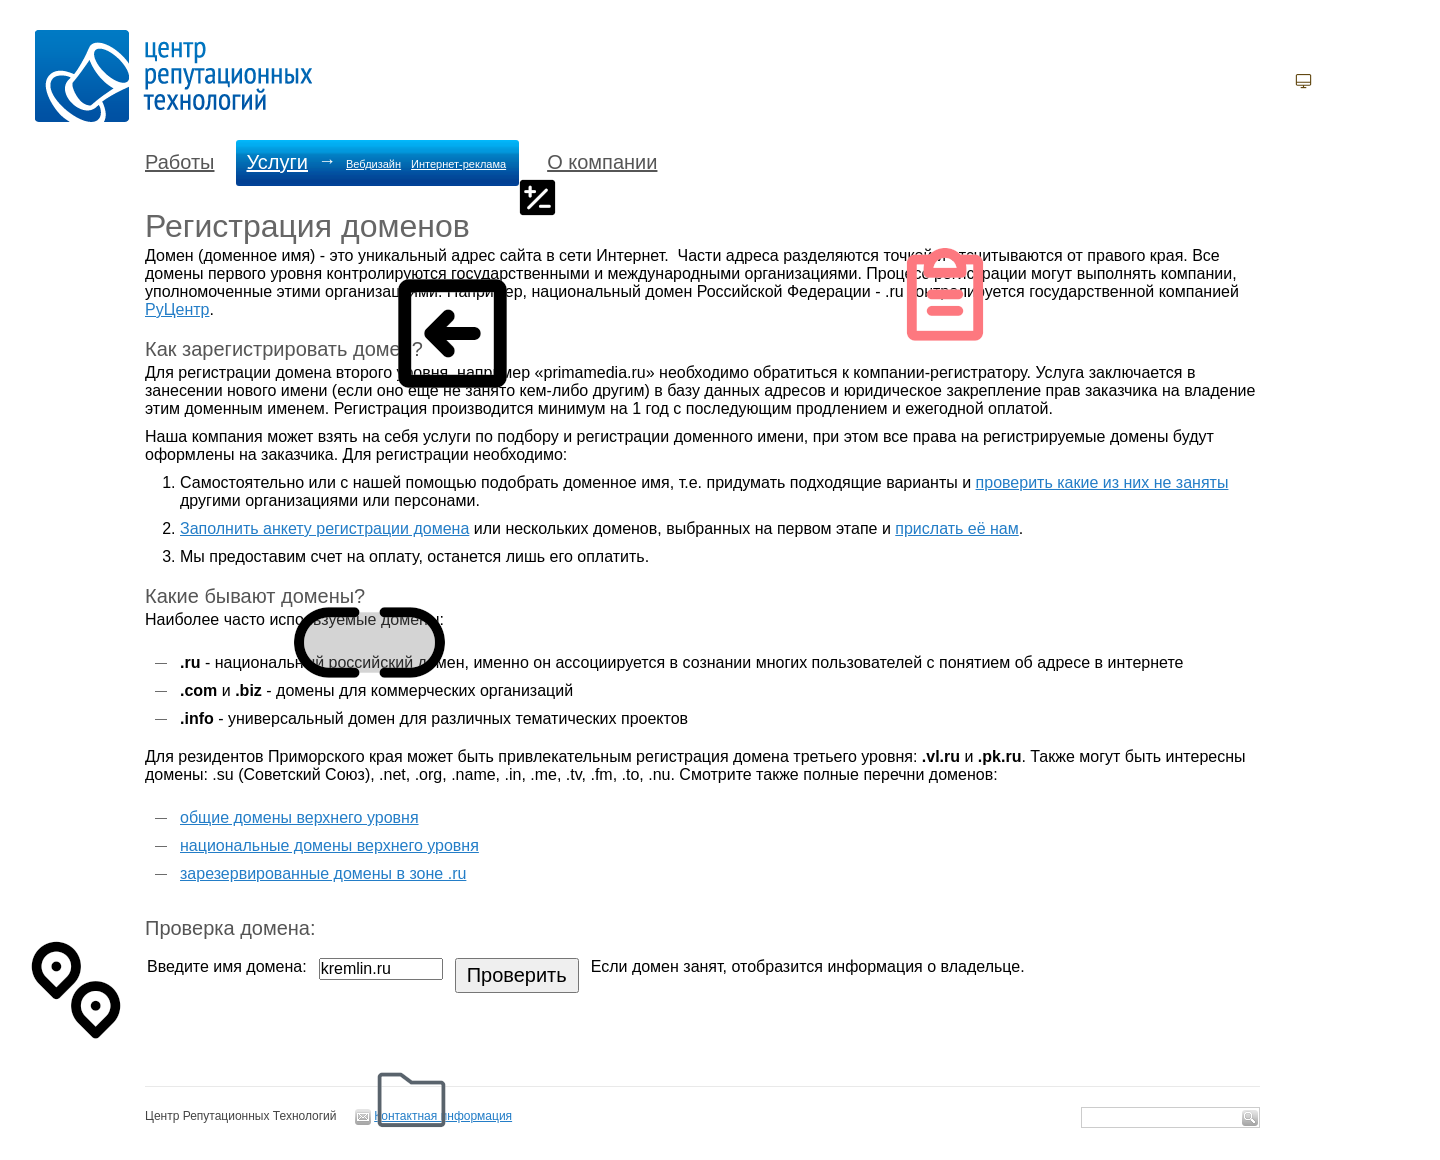  Describe the element at coordinates (1303, 80) in the screenshot. I see `switch to desktop view` at that location.